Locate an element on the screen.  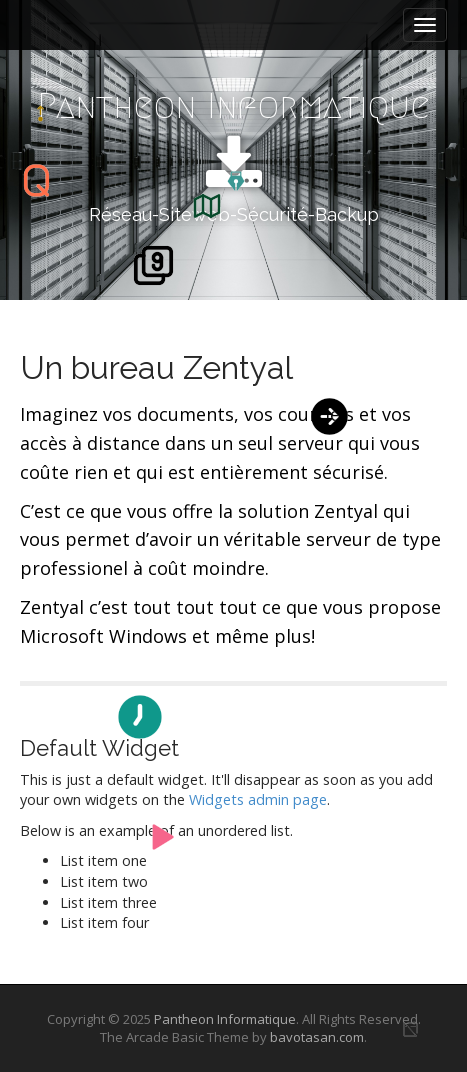
represents the letter Q in alphabetical navigation is located at coordinates (36, 180).